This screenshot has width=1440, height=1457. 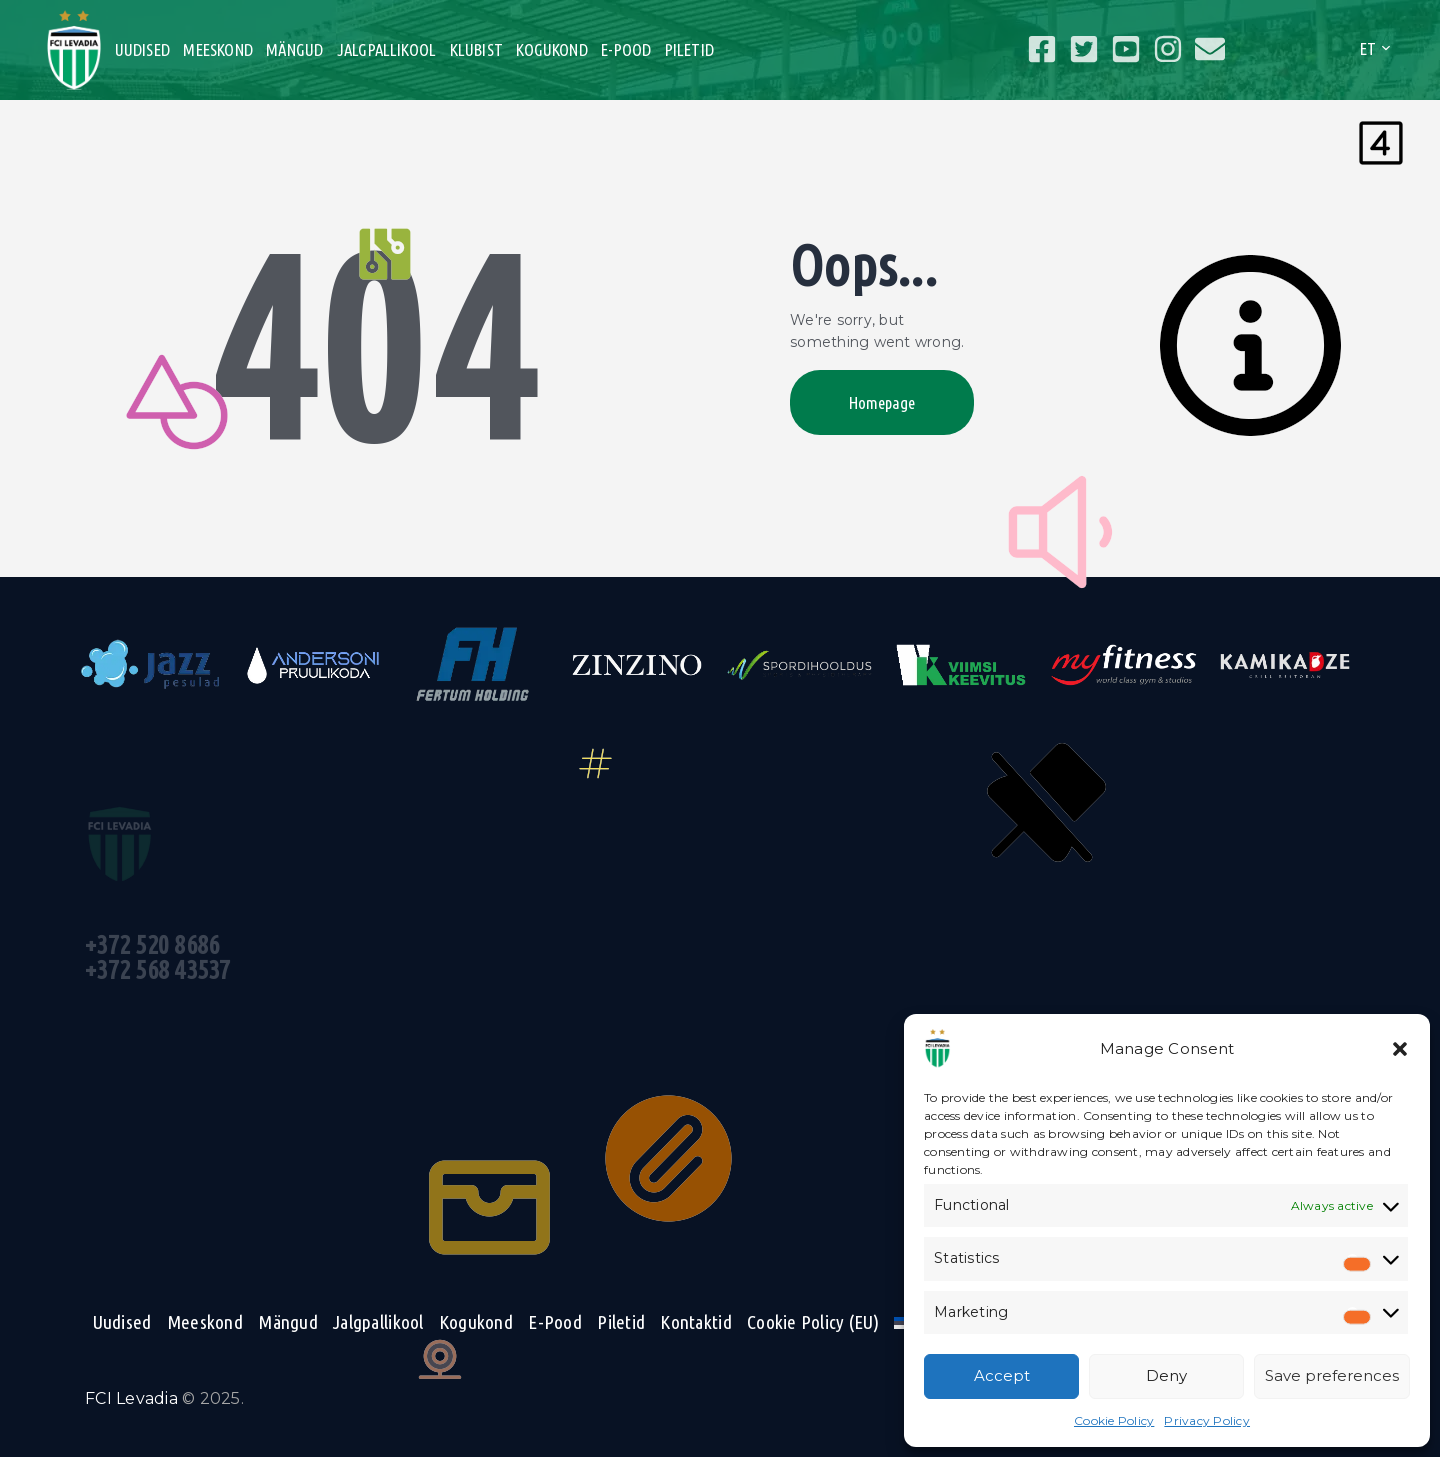 I want to click on access your wallet or saved payment methods, so click(x=489, y=1207).